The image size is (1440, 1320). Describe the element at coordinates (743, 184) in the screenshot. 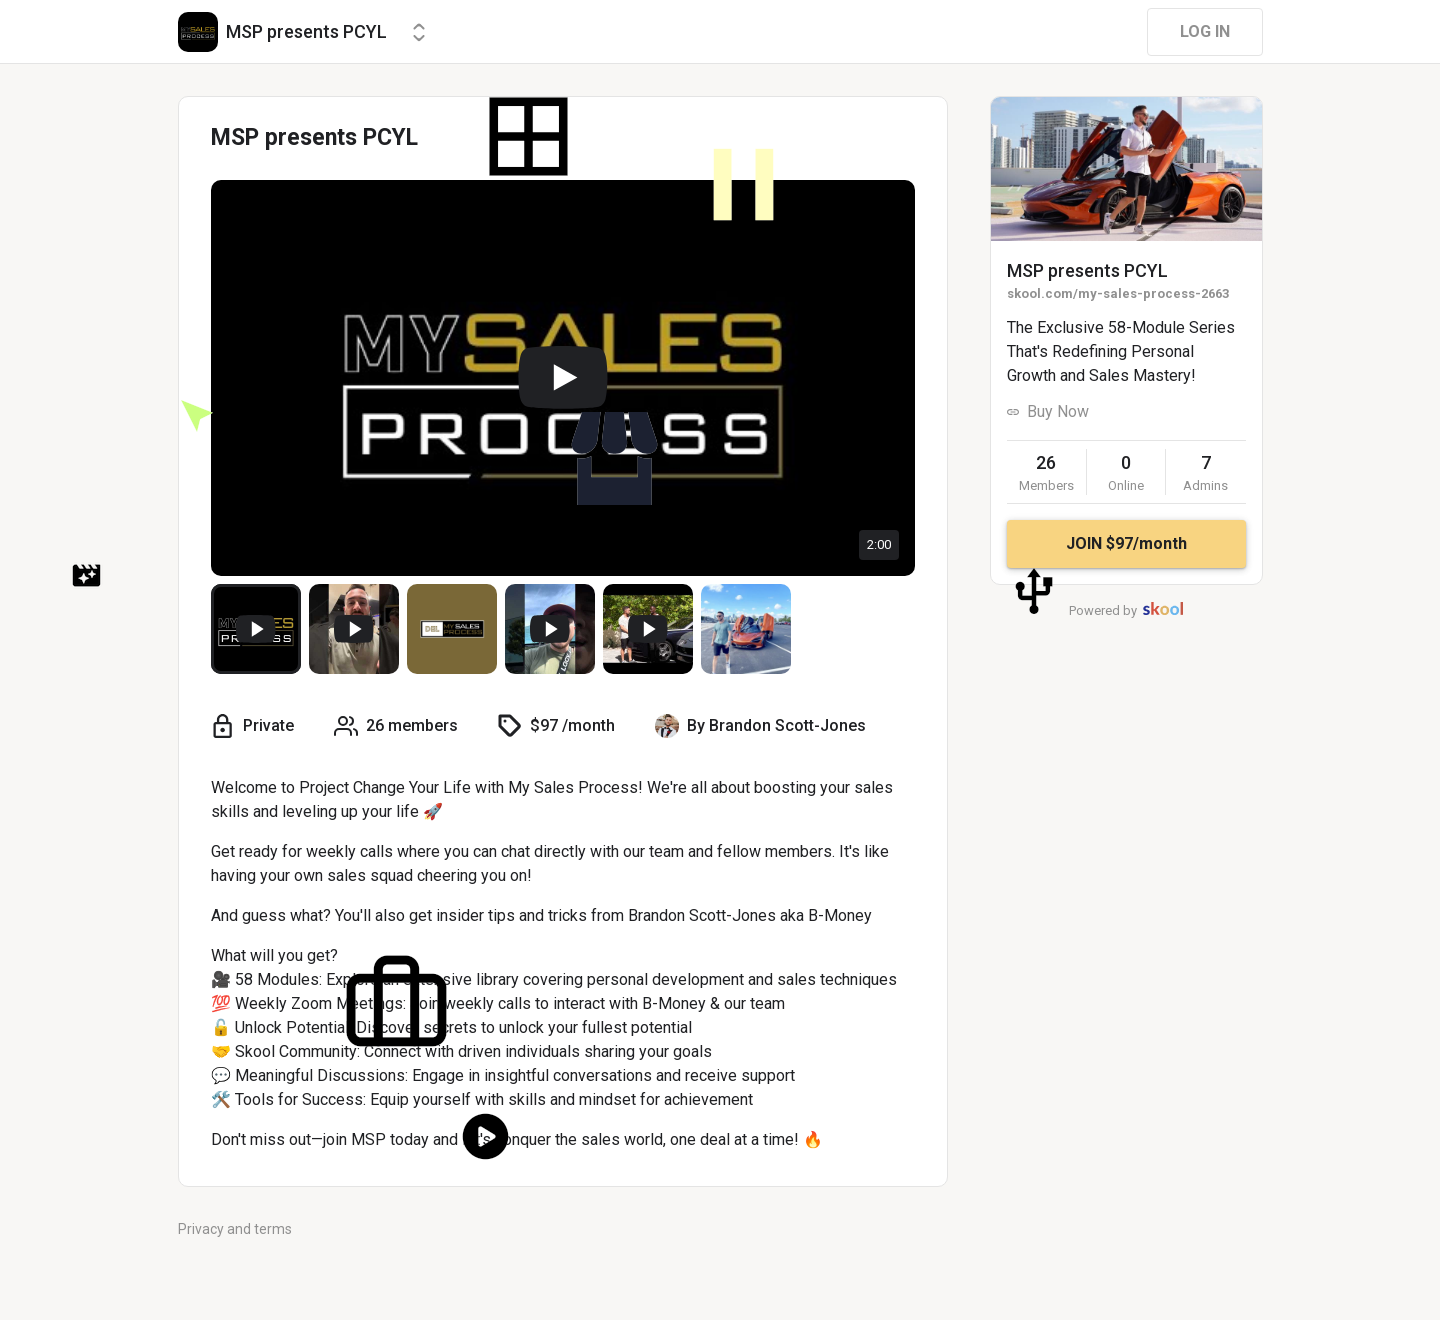

I see `pause media playback` at that location.